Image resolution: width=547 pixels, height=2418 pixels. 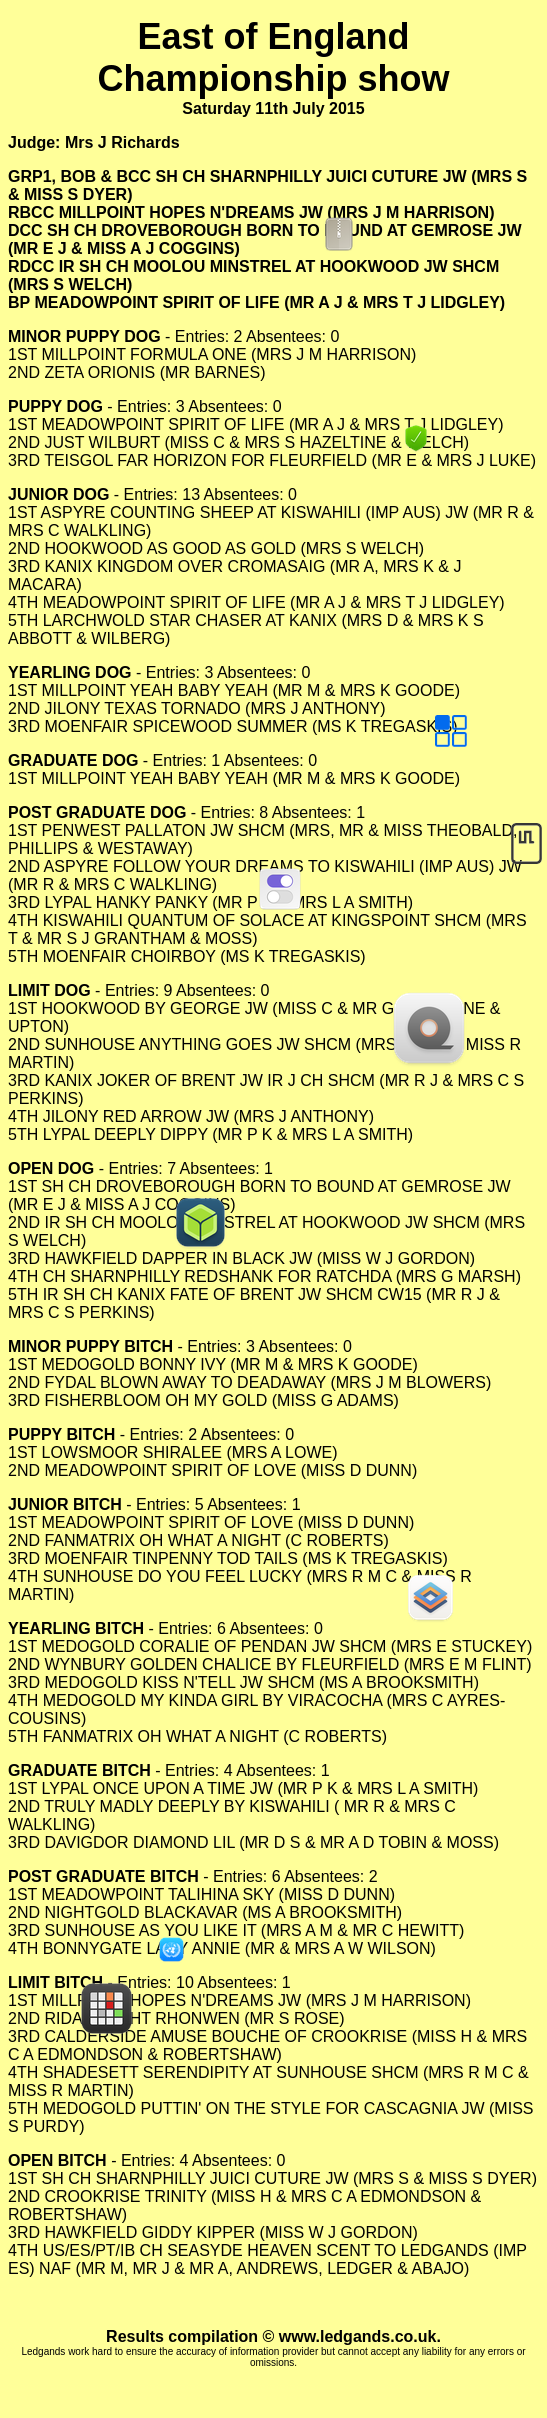 What do you see at coordinates (416, 439) in the screenshot?
I see `indicates high security status or strong protection enabled` at bounding box center [416, 439].